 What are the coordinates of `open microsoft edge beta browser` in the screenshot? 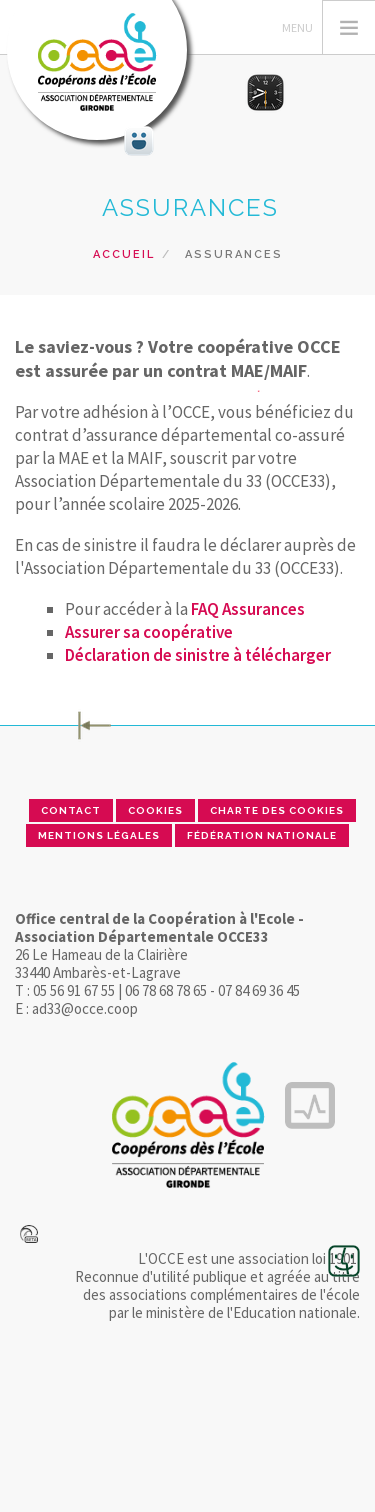 It's located at (29, 1234).